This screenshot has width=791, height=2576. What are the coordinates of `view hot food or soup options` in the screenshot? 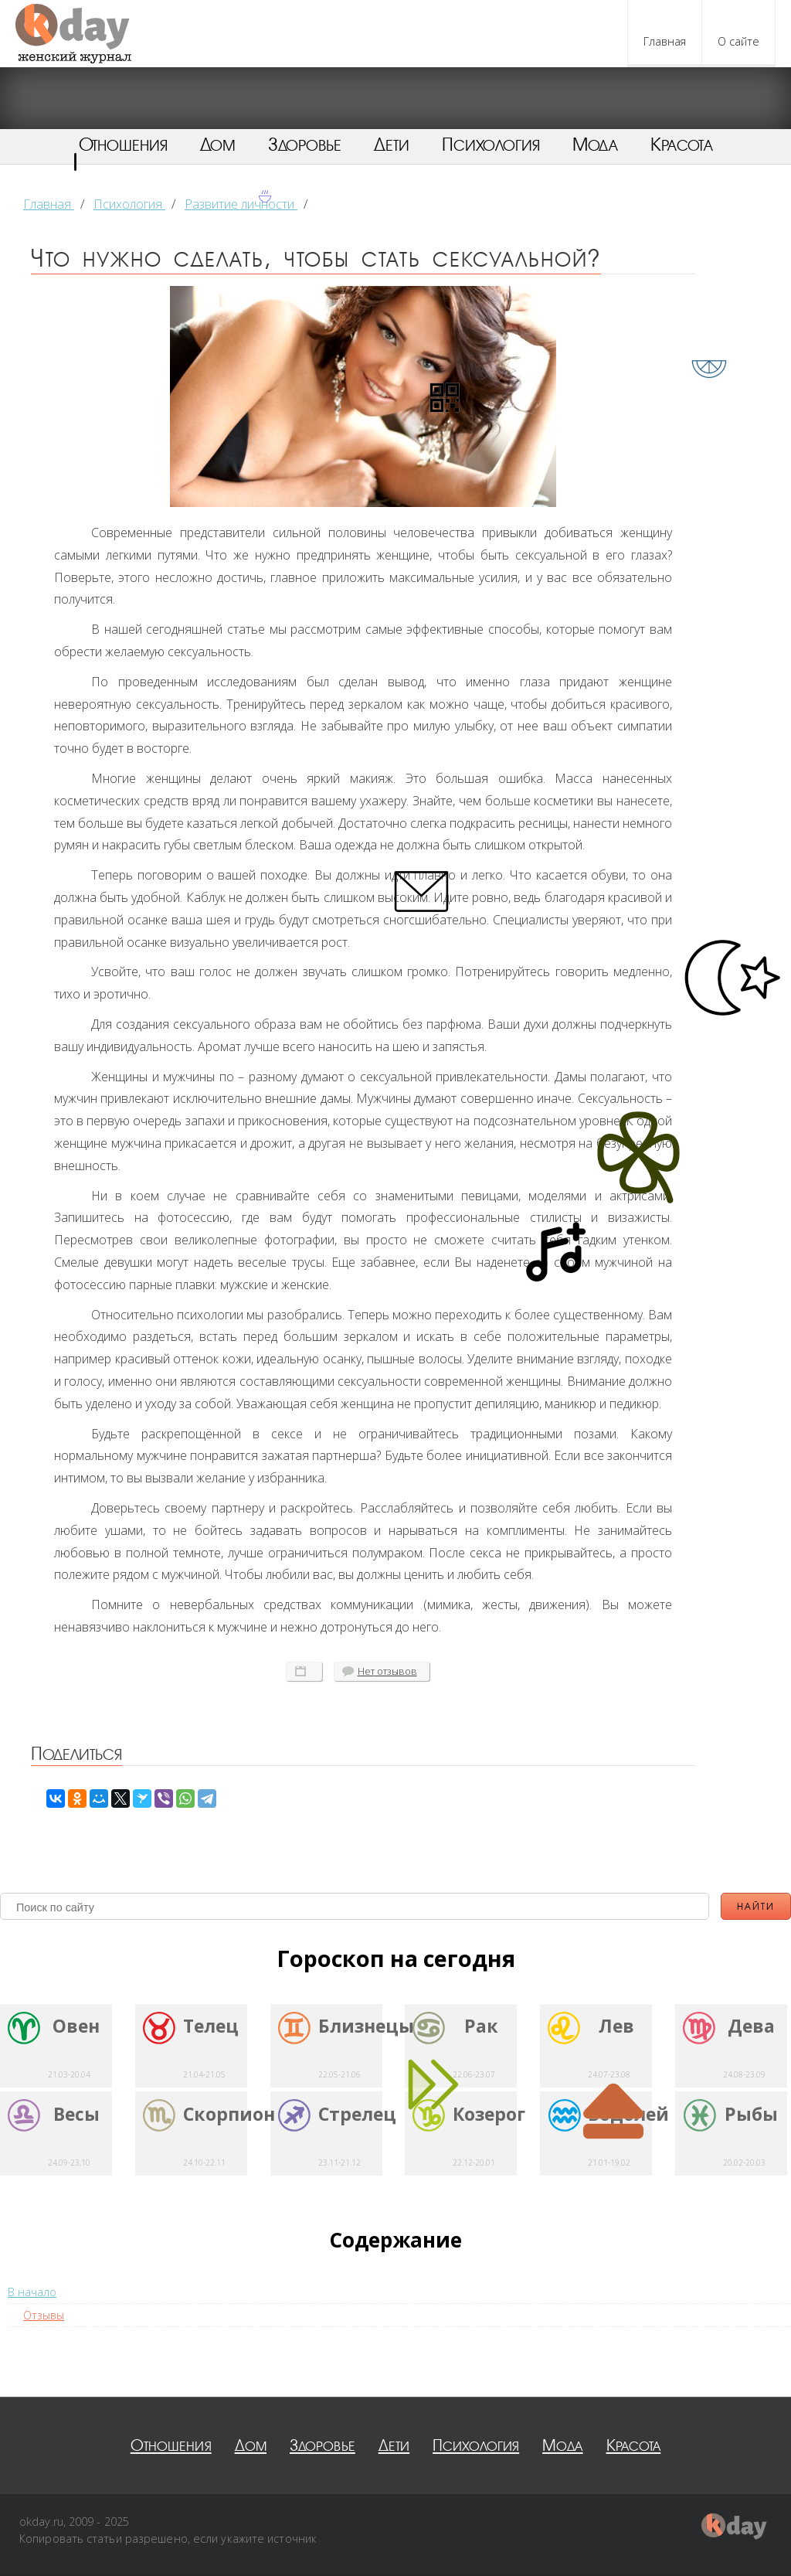 It's located at (265, 196).